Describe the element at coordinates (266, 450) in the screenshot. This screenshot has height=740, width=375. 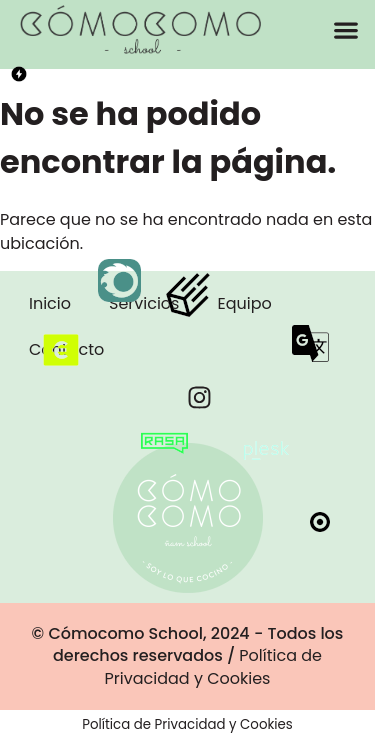
I see `plesk web hosting control panel logo` at that location.